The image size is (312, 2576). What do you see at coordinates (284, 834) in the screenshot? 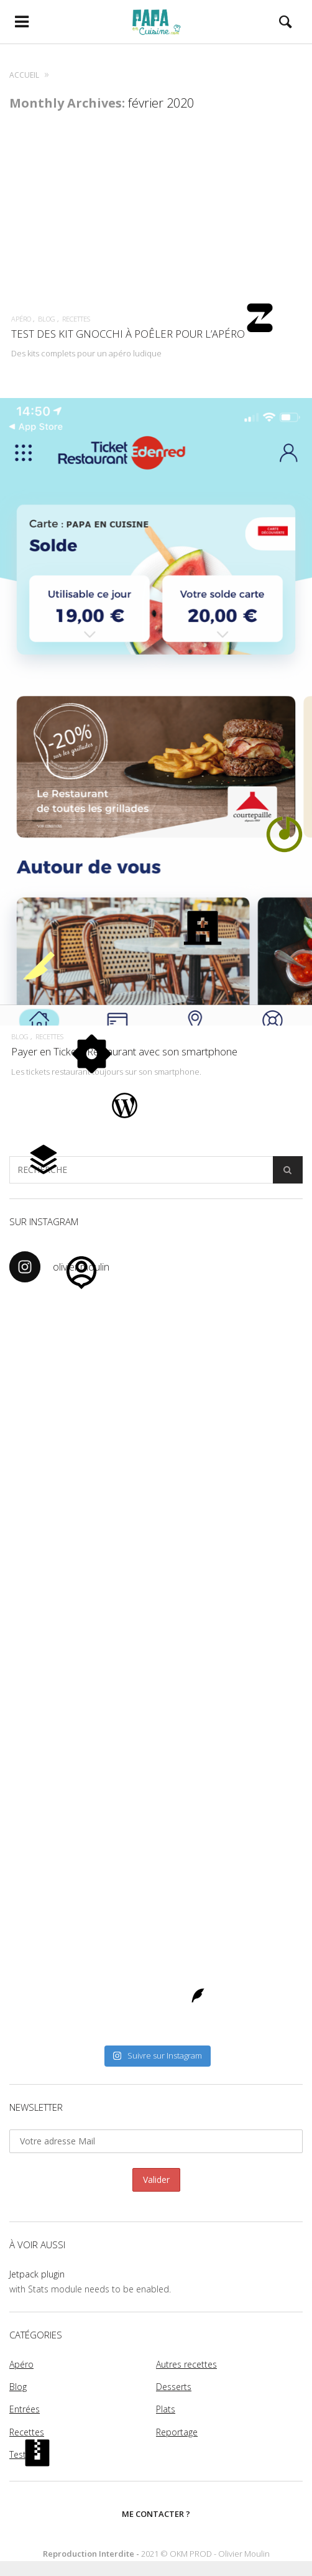
I see `play or browse music library` at bounding box center [284, 834].